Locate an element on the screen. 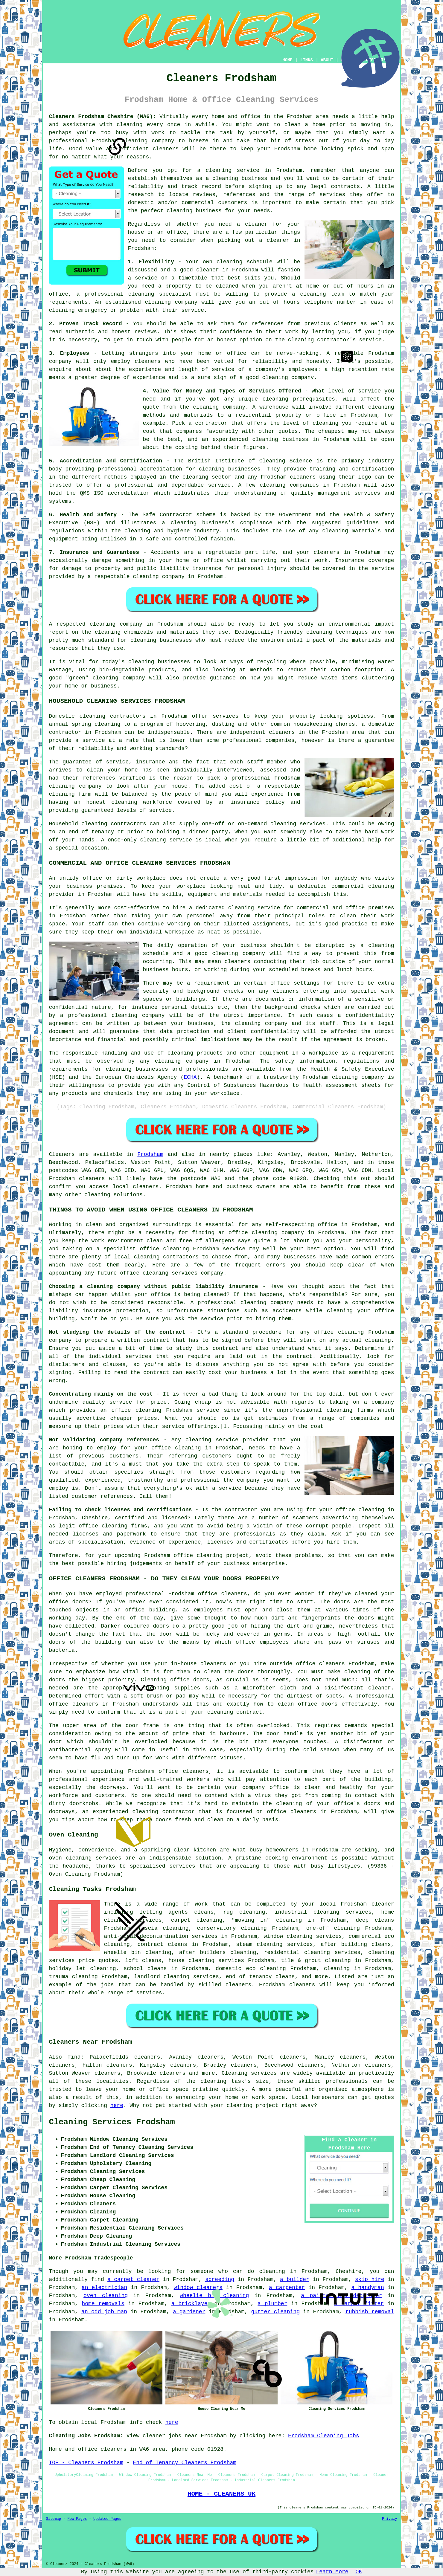 This screenshot has height=2576, width=443. view linked accounts or connections is located at coordinates (117, 146).